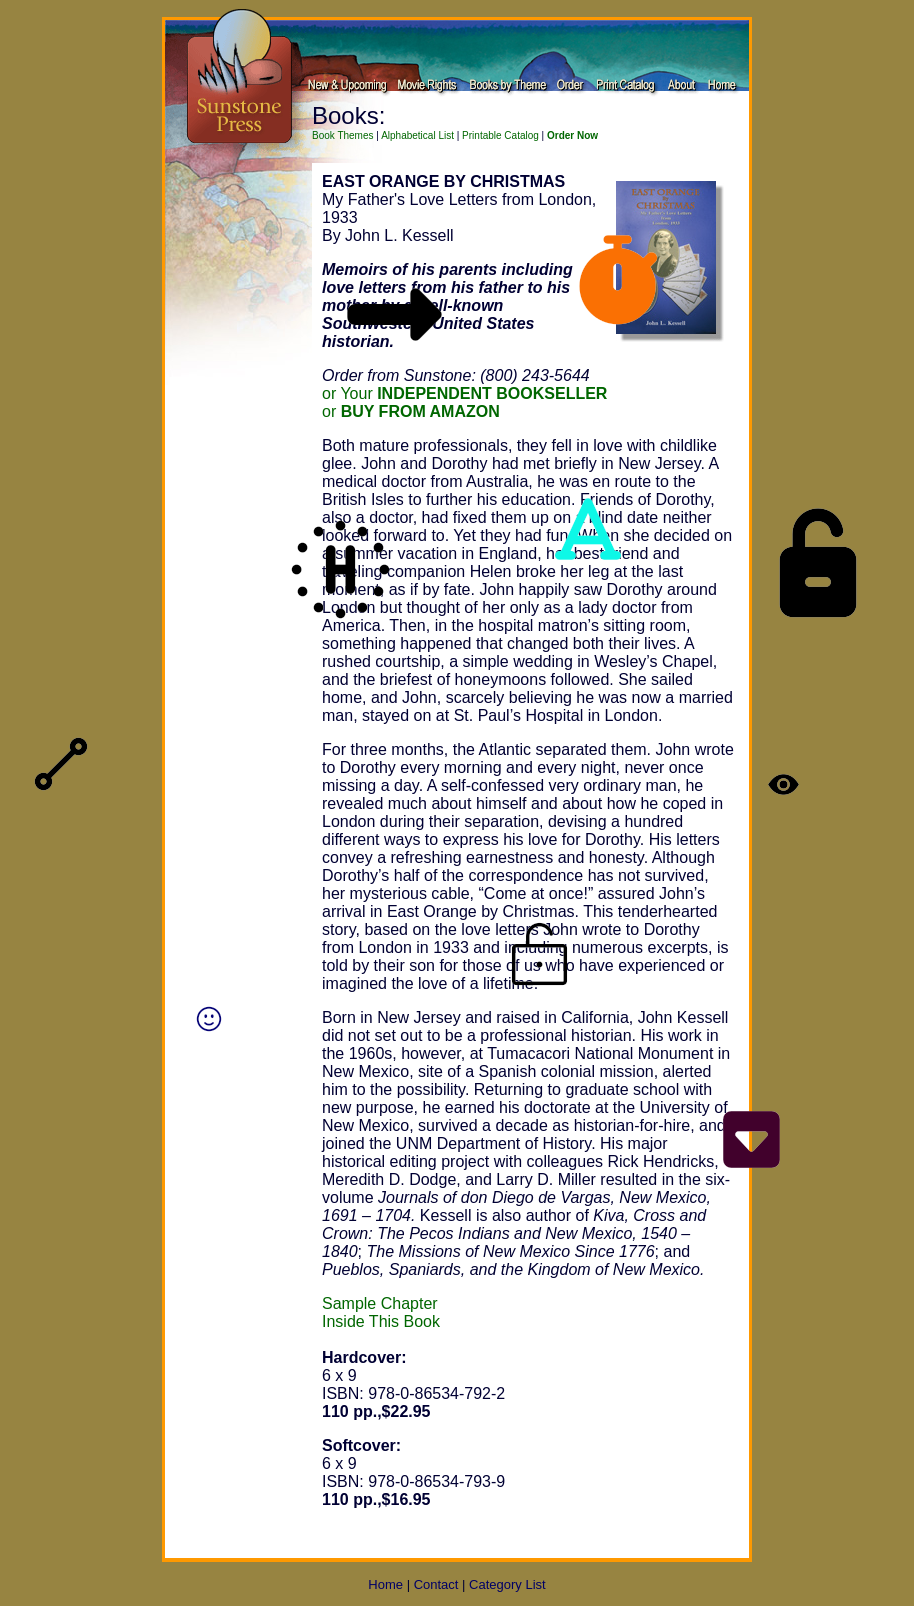 The width and height of the screenshot is (914, 1606). I want to click on expand dropdown menu, so click(751, 1139).